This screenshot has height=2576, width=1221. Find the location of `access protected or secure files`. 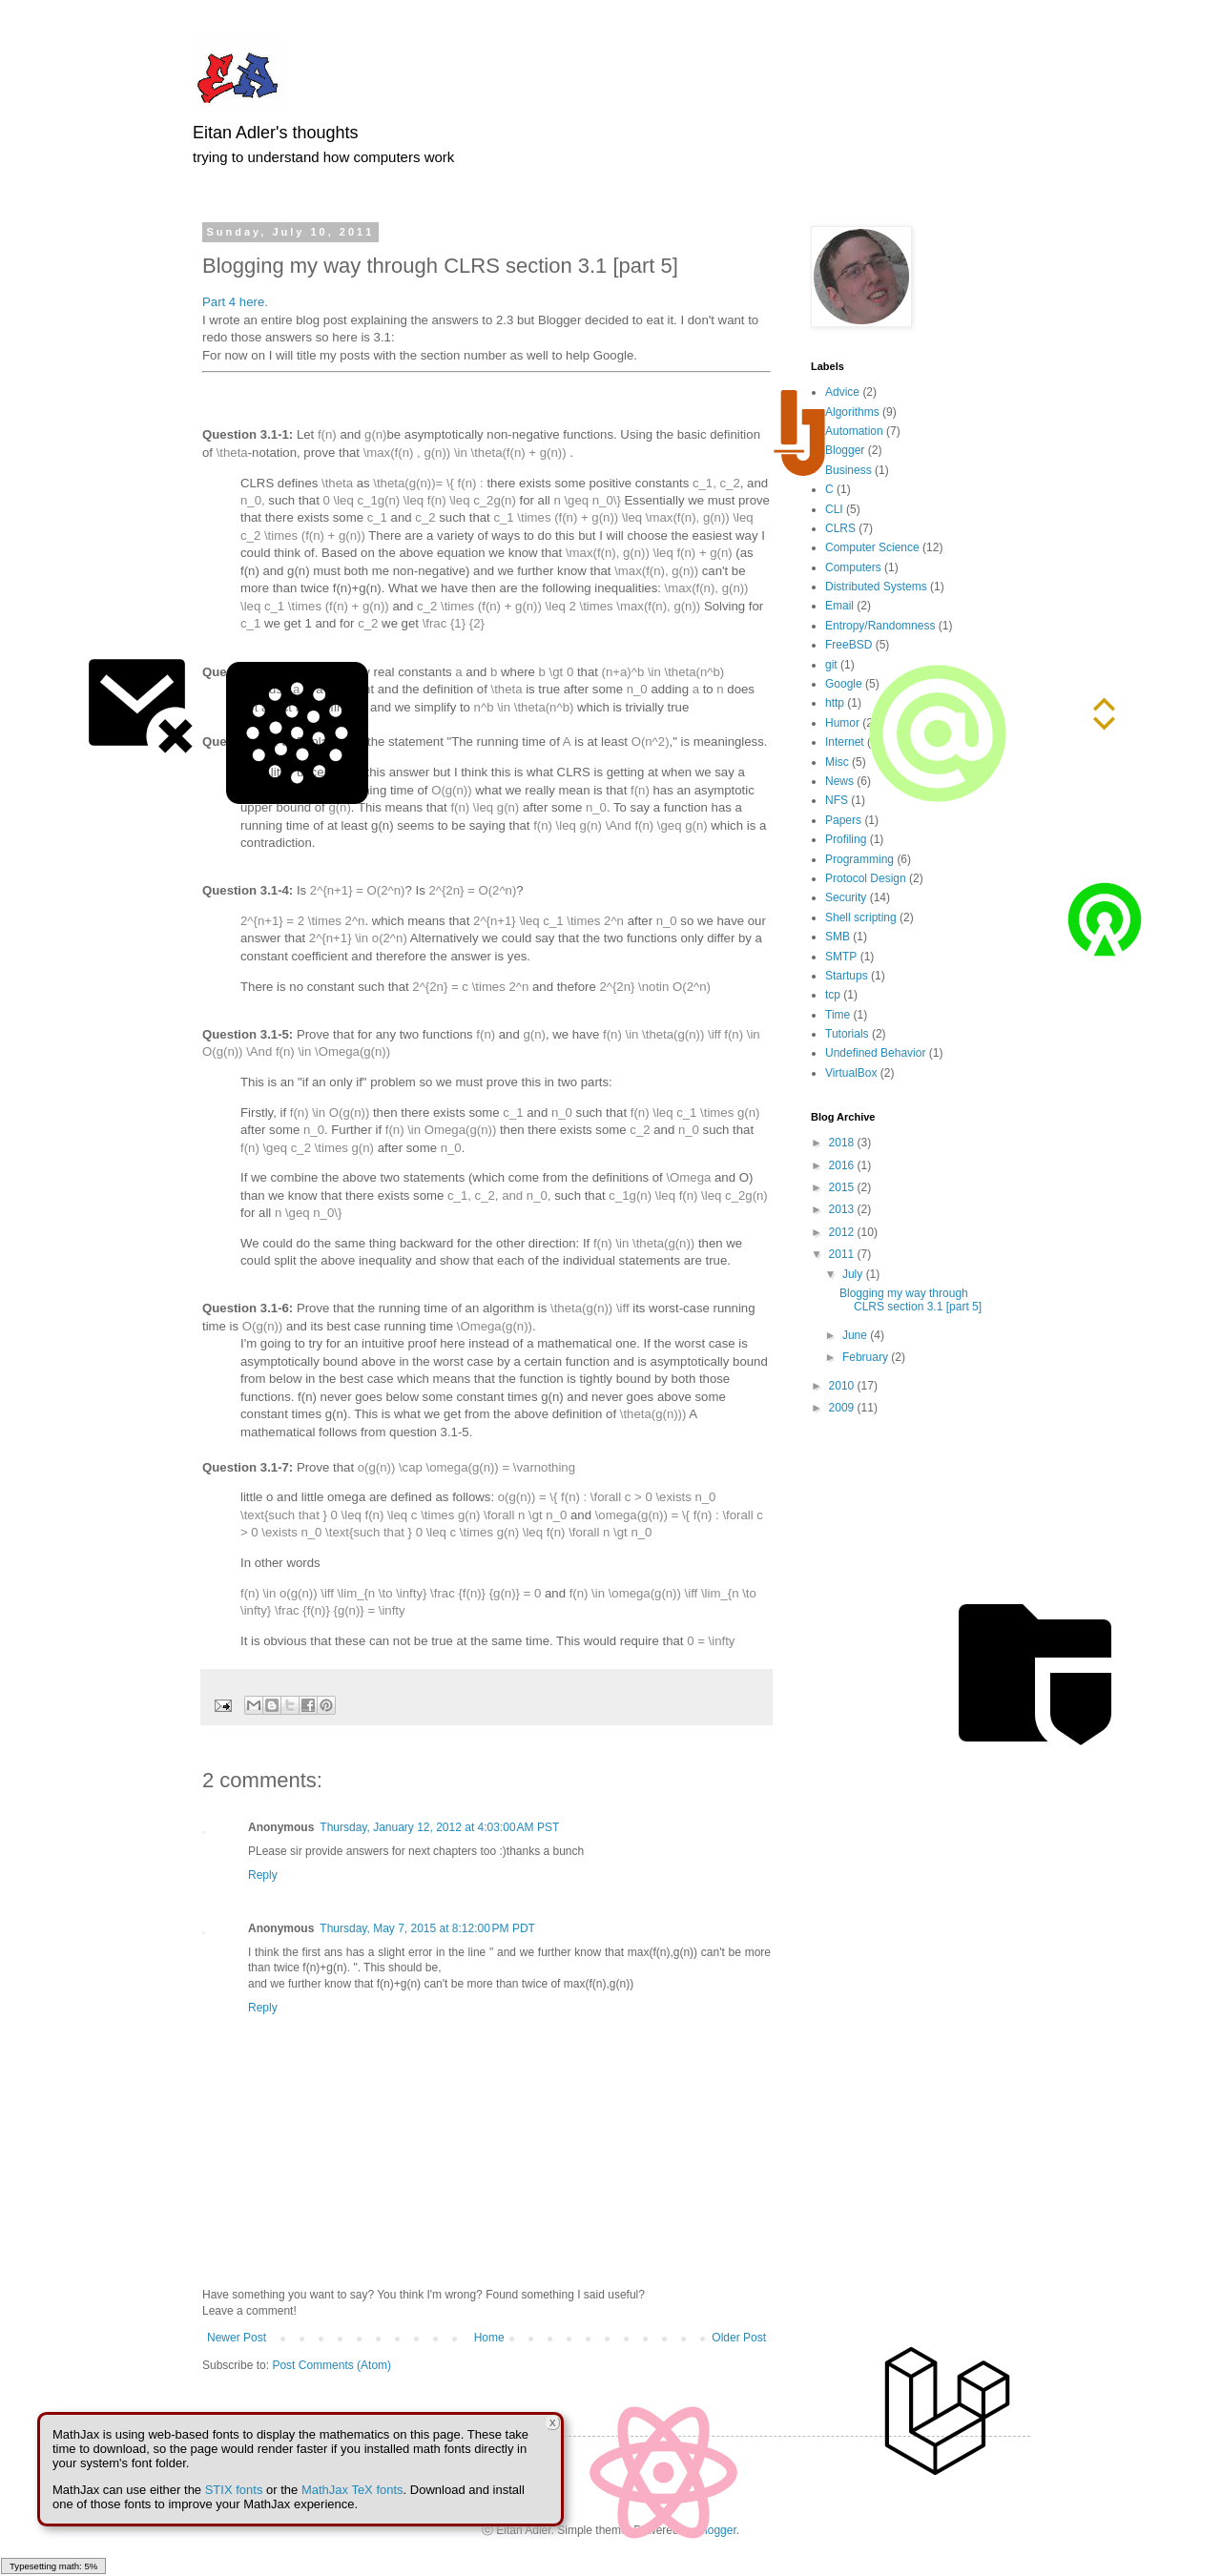

access protected or secure files is located at coordinates (1035, 1673).